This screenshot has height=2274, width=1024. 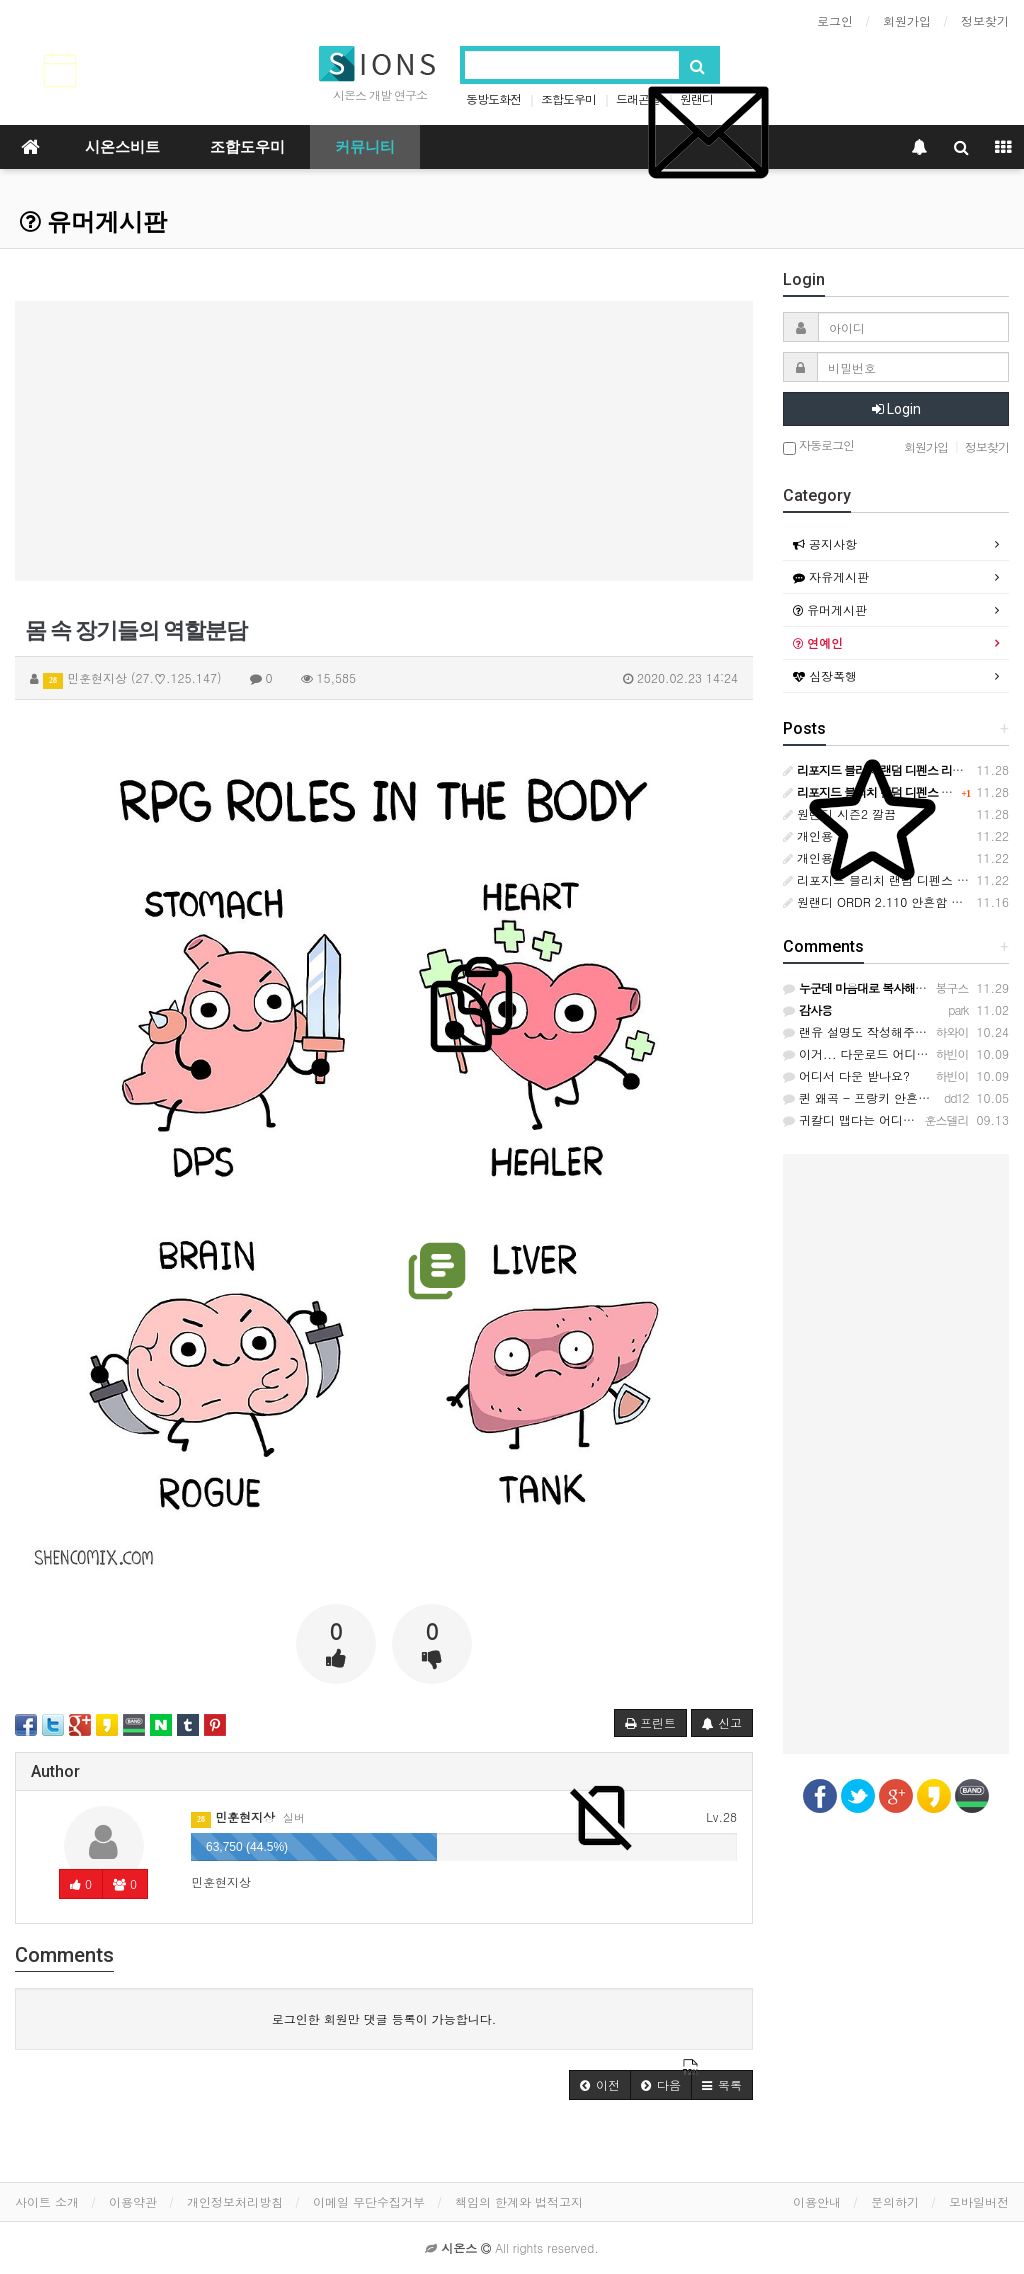 I want to click on access your saved content library, so click(x=437, y=1271).